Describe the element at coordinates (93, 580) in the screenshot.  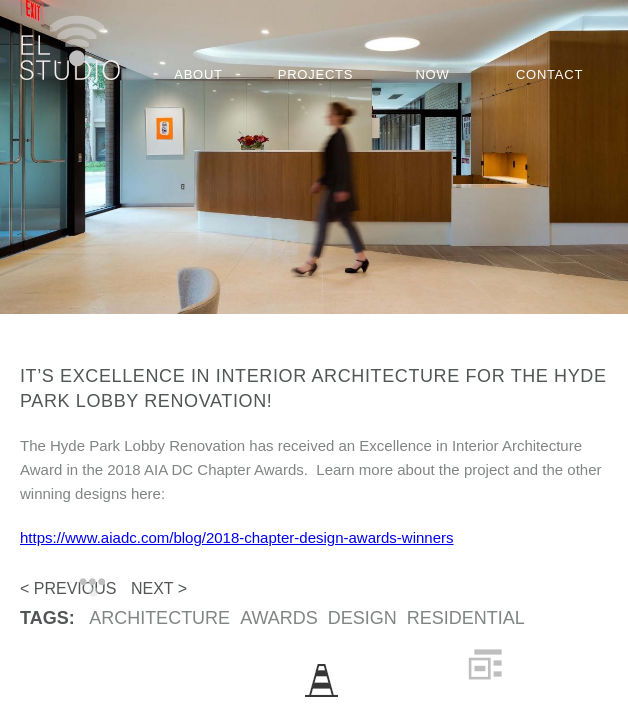
I see `searching for available wireless networks` at that location.